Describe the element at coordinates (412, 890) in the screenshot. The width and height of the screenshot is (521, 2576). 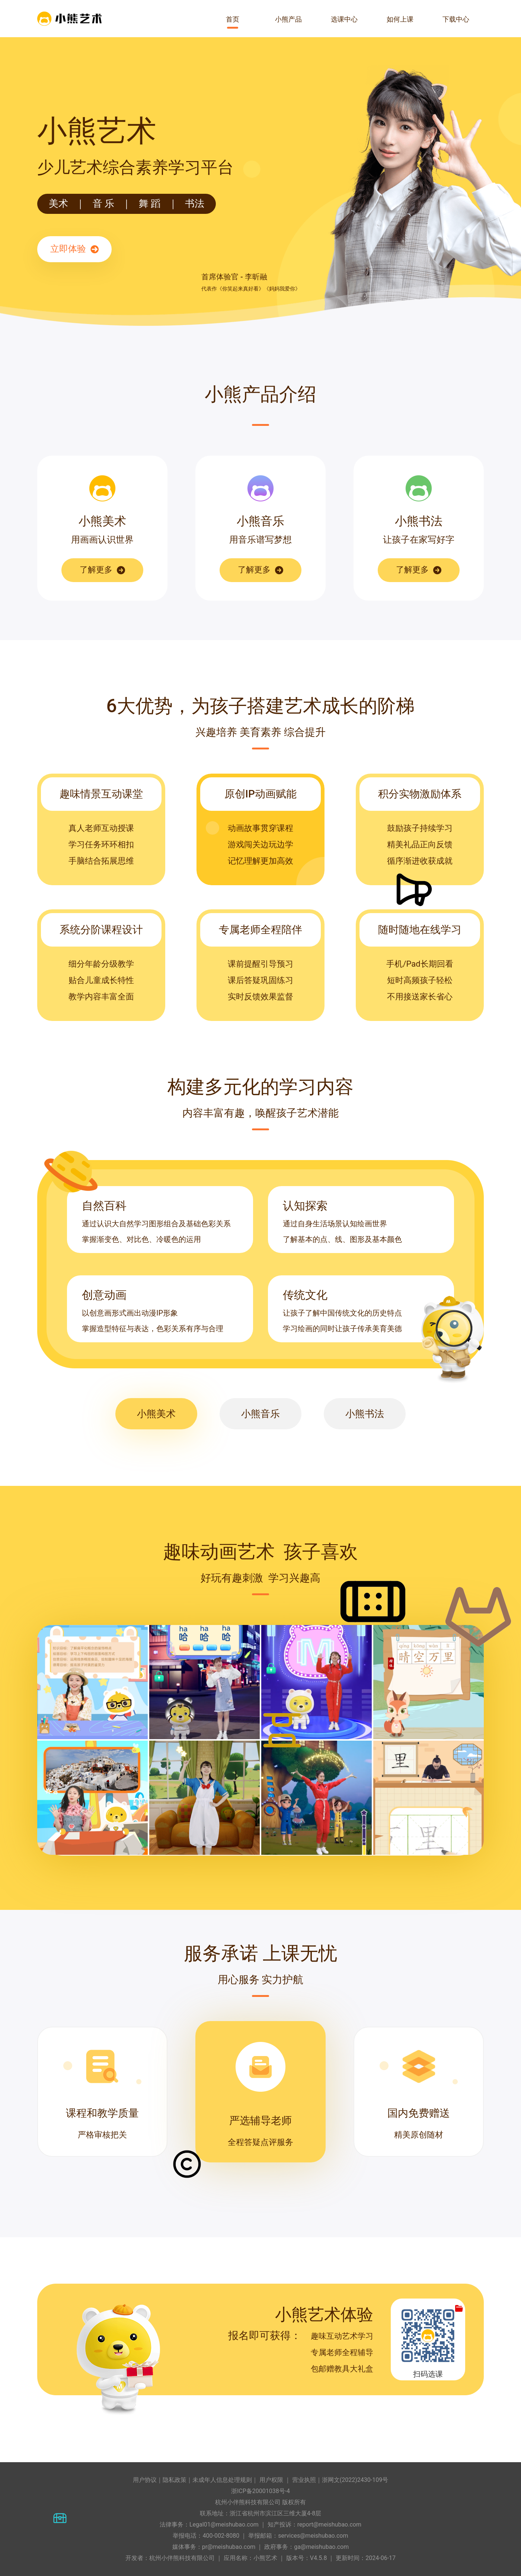
I see `make an announcement or broadcast` at that location.